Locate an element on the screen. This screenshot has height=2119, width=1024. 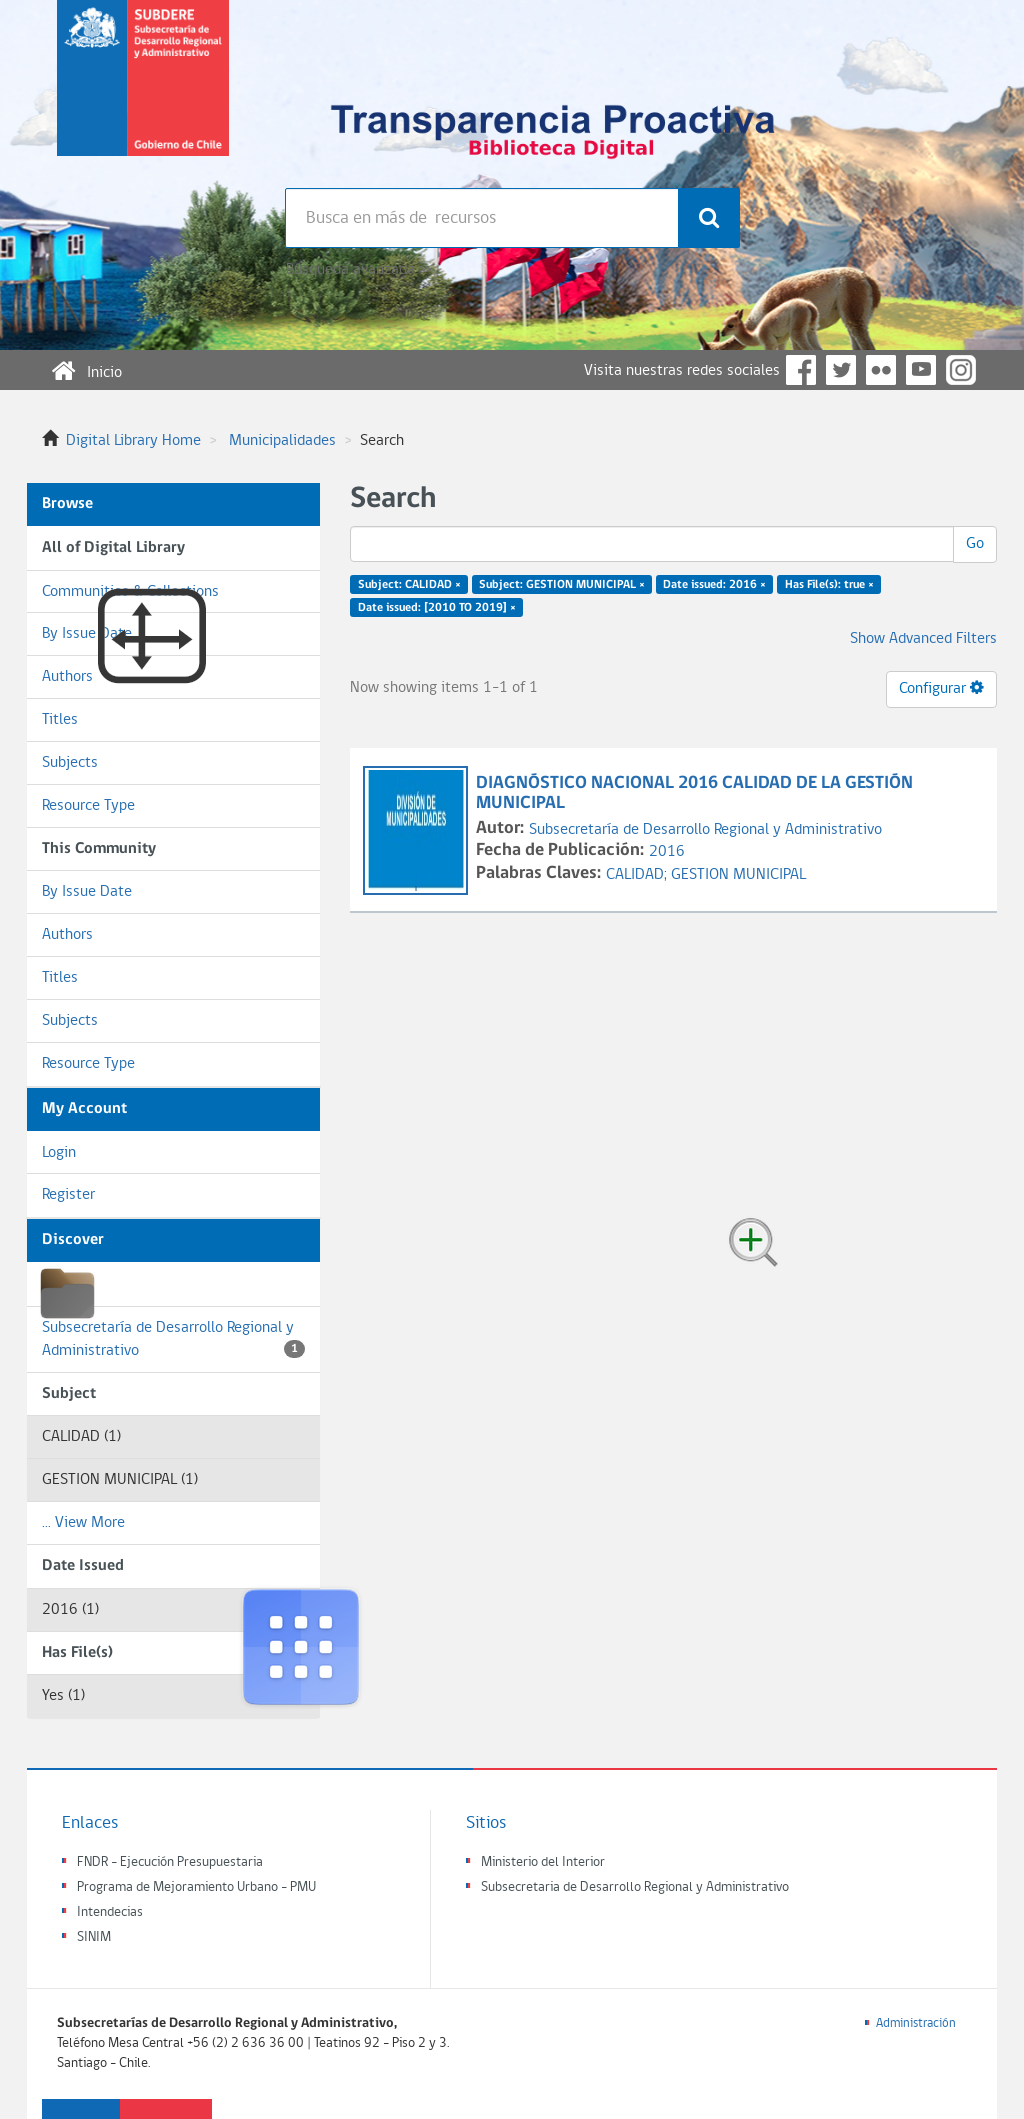
access an open folder's contents is located at coordinates (67, 1293).